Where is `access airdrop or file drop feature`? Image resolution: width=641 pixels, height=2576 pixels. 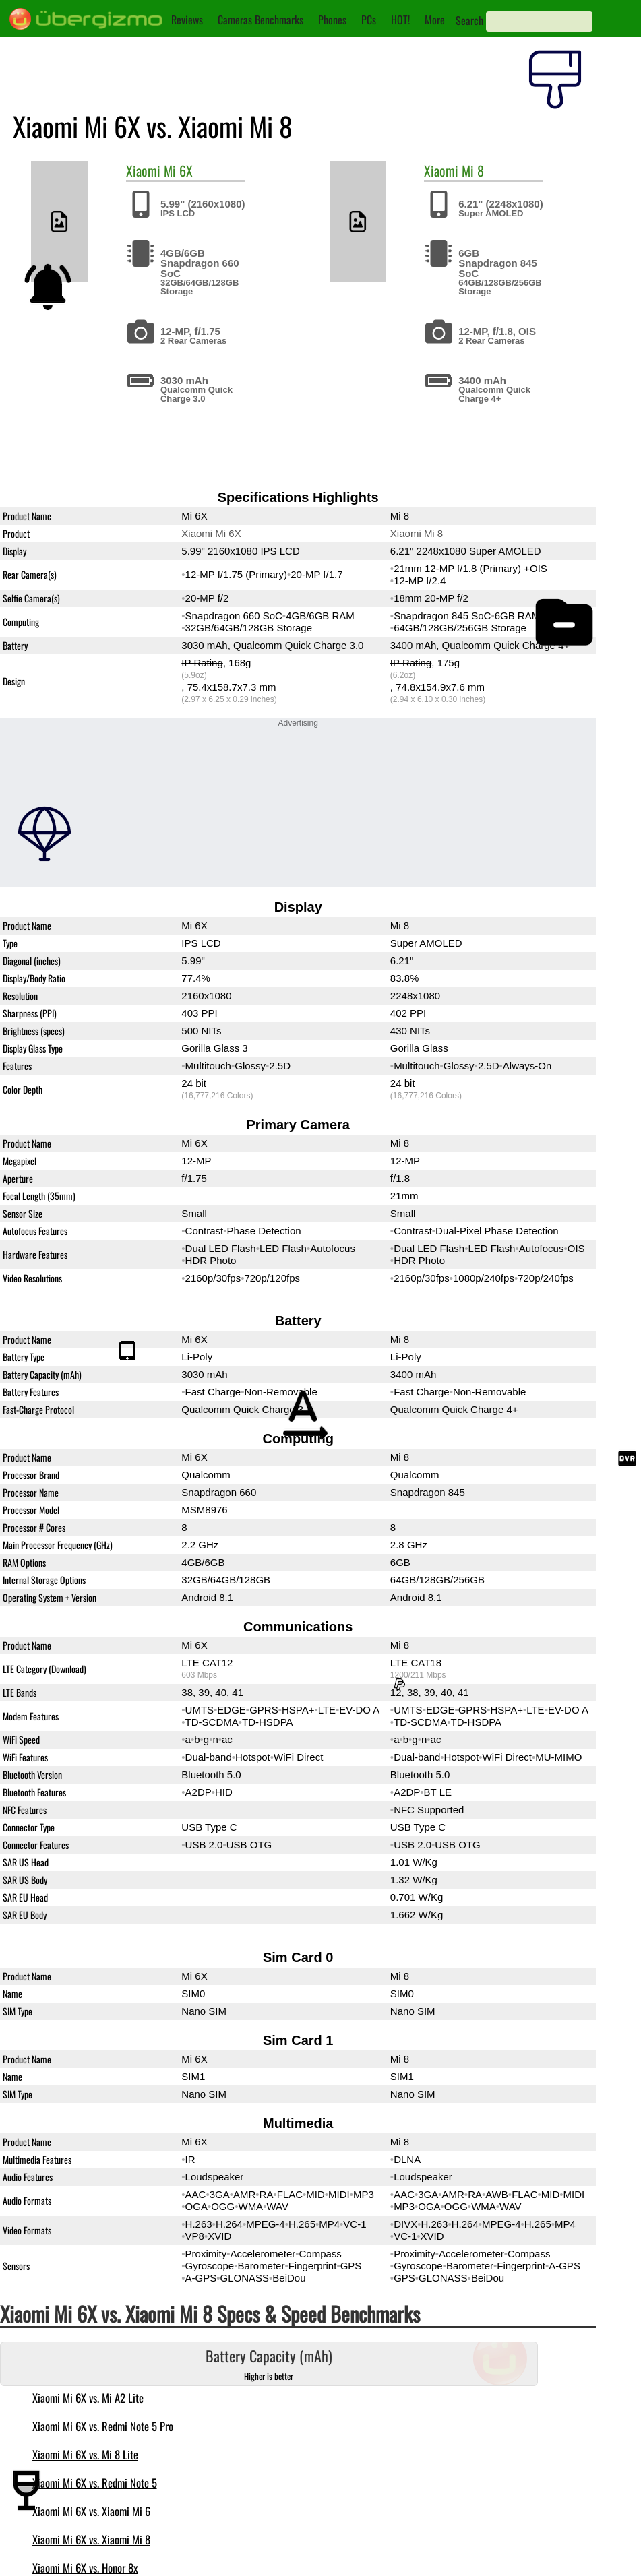
access airdrop or file drop feature is located at coordinates (44, 835).